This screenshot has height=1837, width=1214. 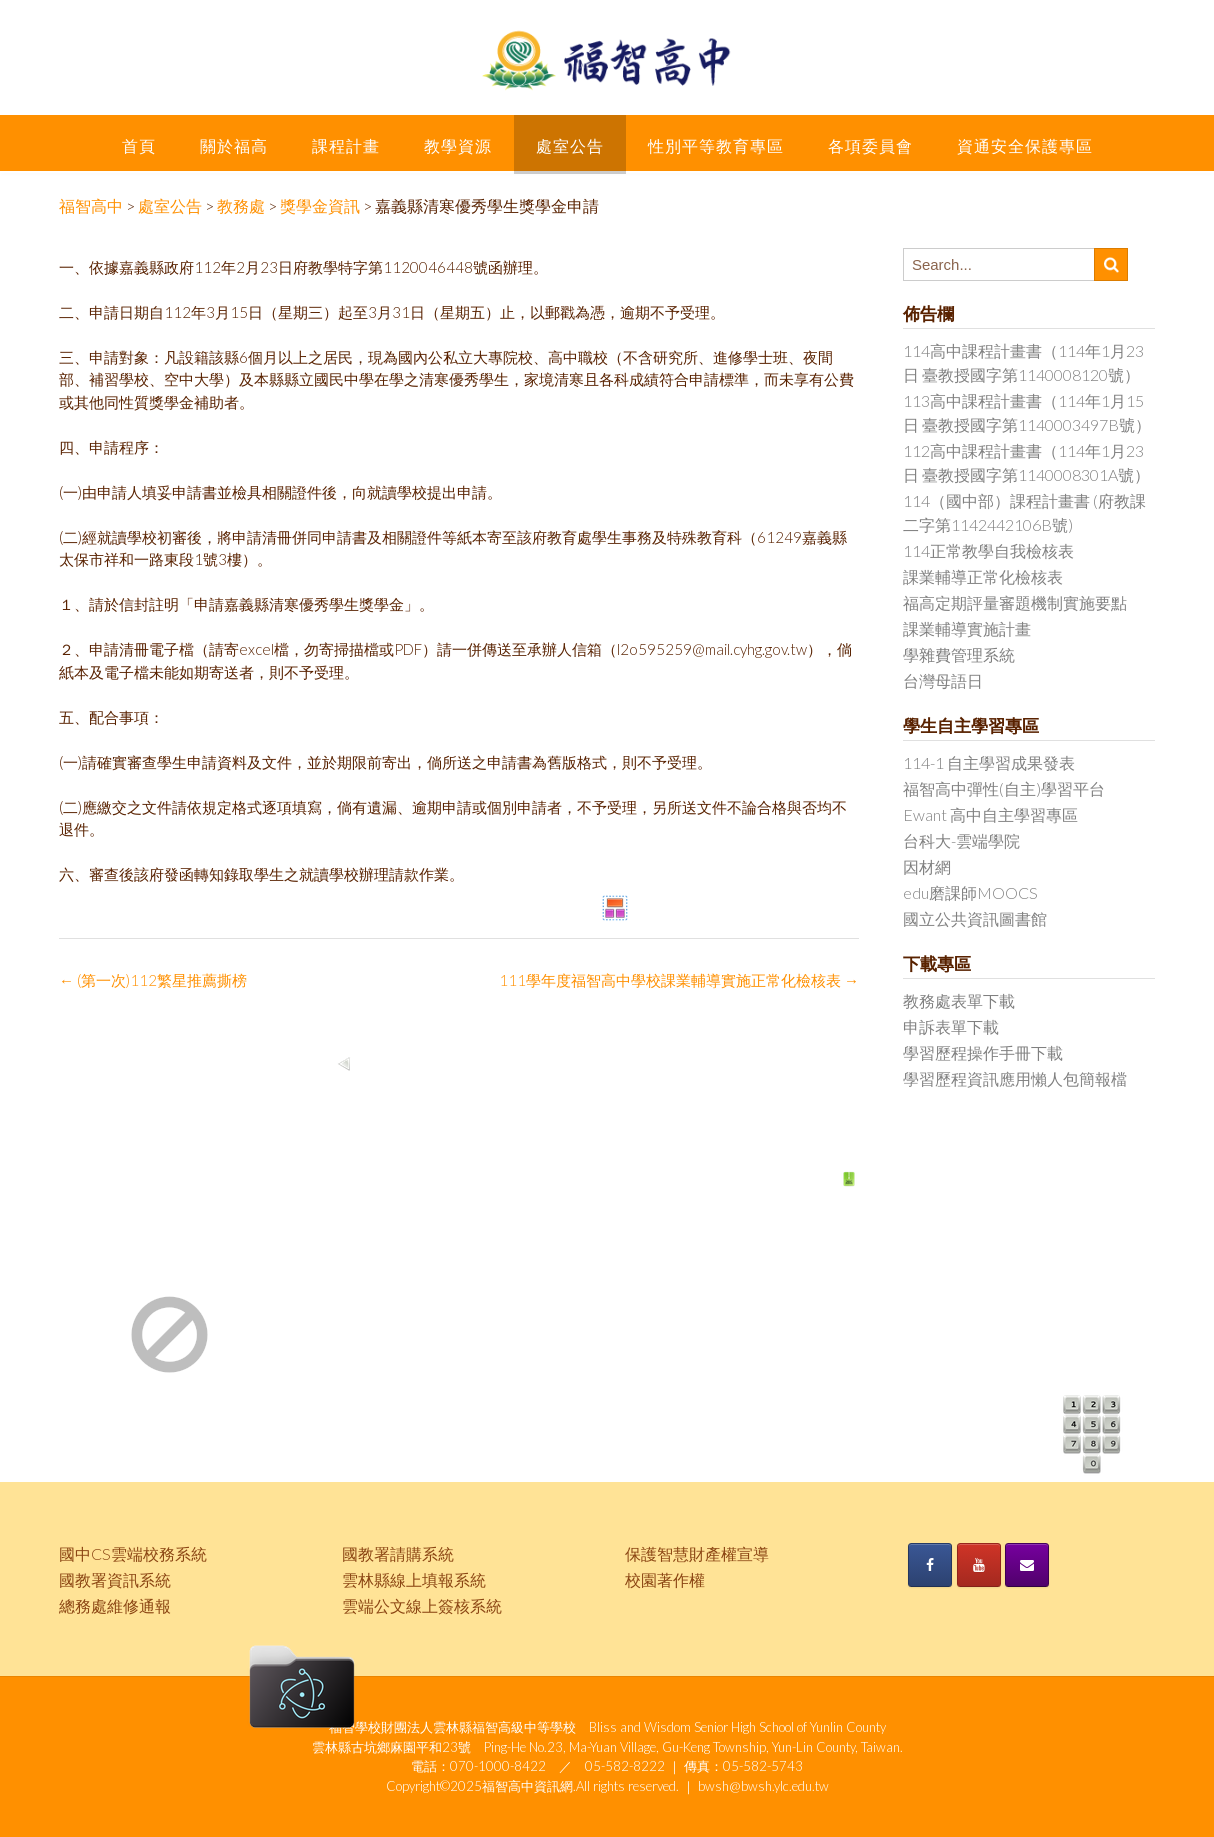 I want to click on open phone dialpad for entering numbers, so click(x=1092, y=1434).